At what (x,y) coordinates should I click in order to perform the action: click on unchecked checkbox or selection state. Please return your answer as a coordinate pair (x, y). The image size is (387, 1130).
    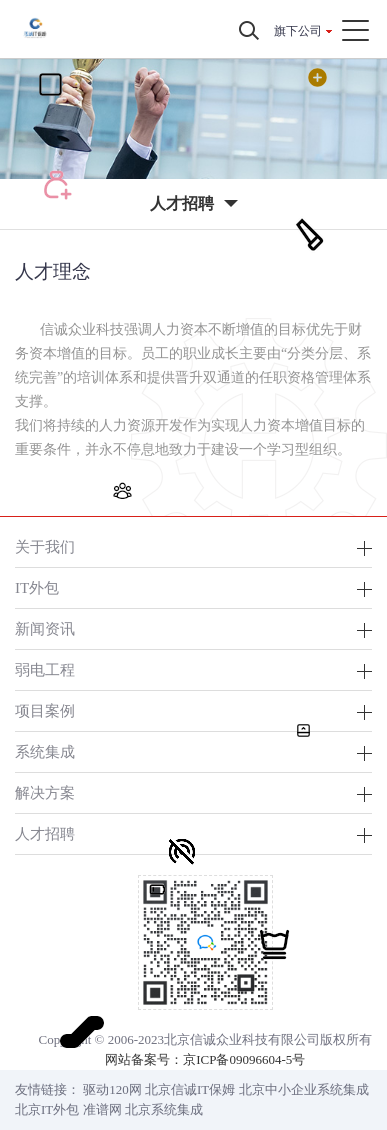
    Looking at the image, I should click on (50, 84).